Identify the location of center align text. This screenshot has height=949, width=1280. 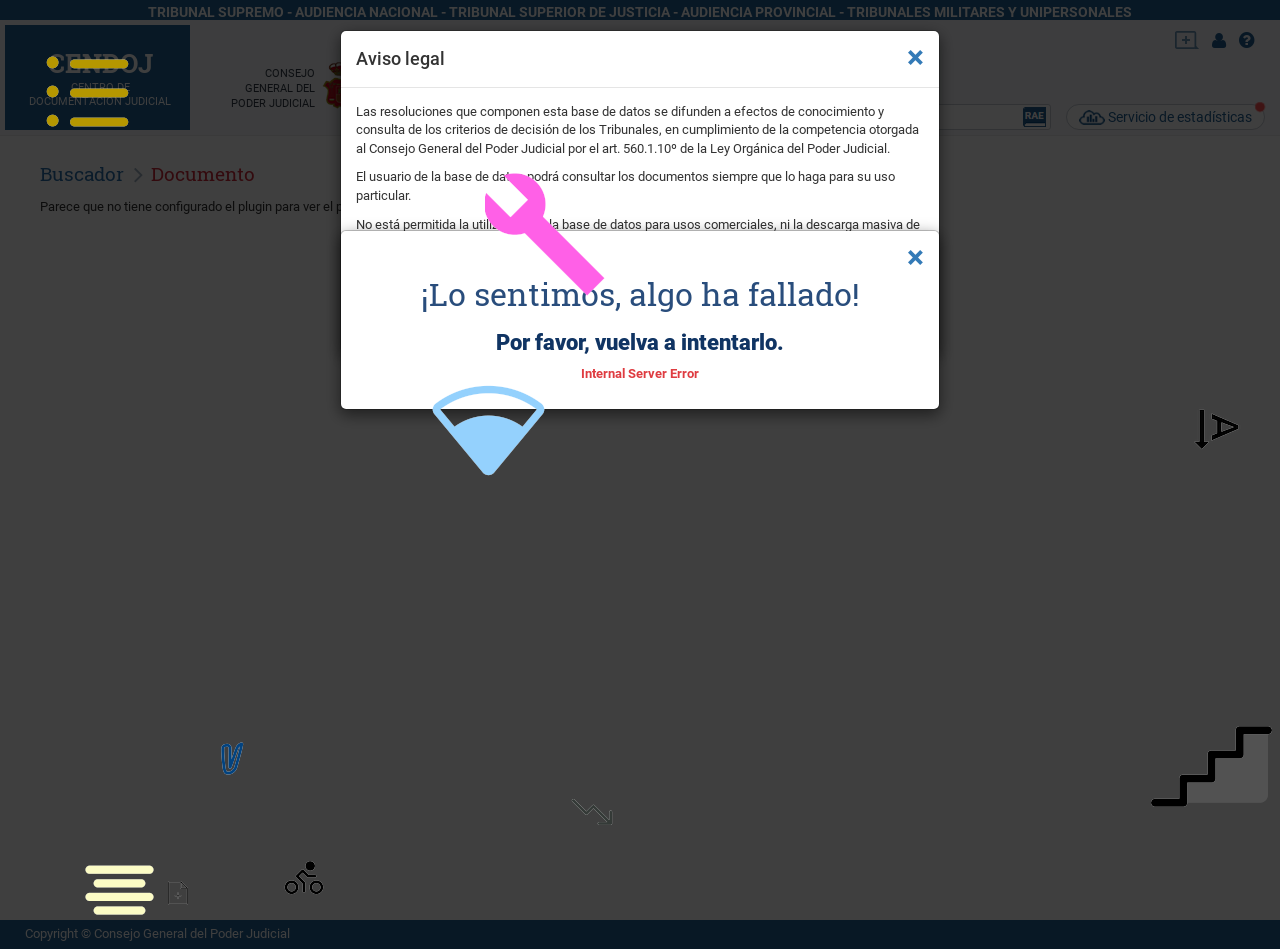
(119, 891).